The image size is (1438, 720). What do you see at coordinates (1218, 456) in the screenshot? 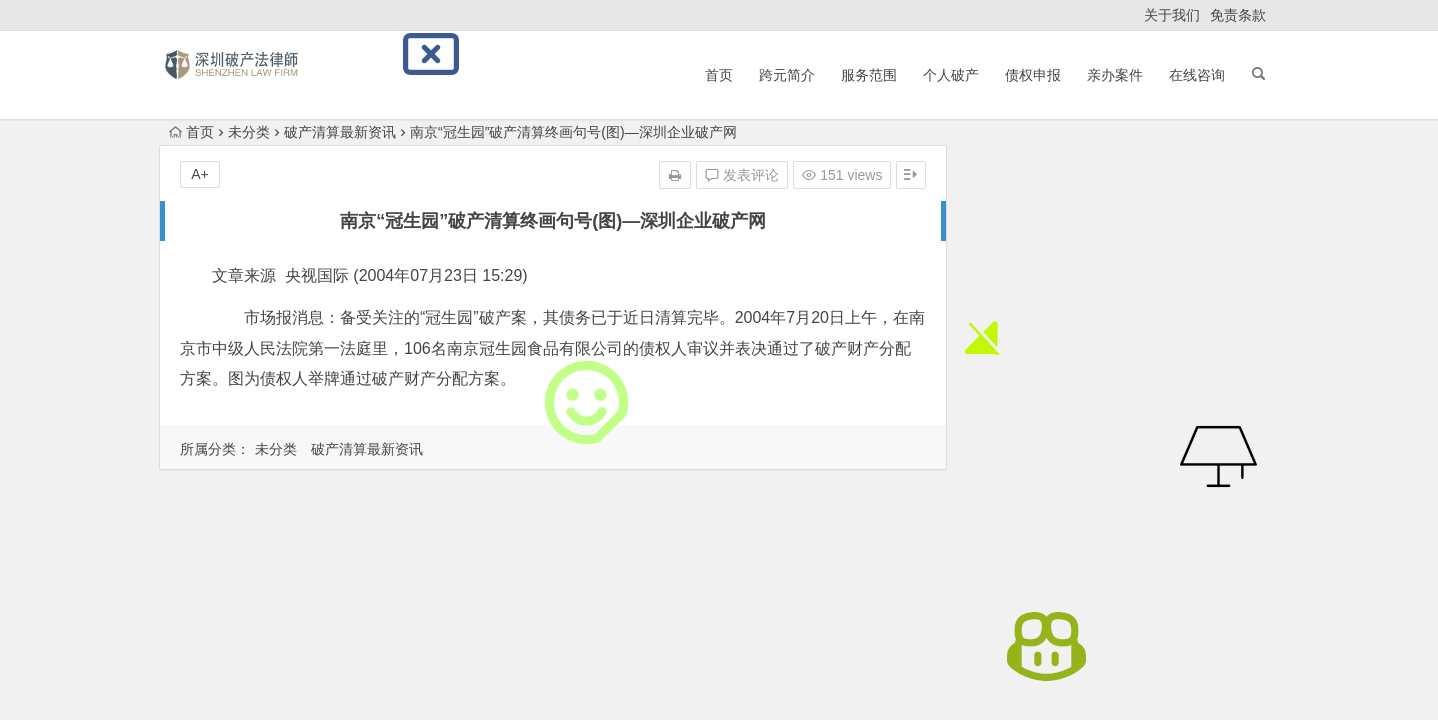
I see `toggle desk lamp or reading light` at bounding box center [1218, 456].